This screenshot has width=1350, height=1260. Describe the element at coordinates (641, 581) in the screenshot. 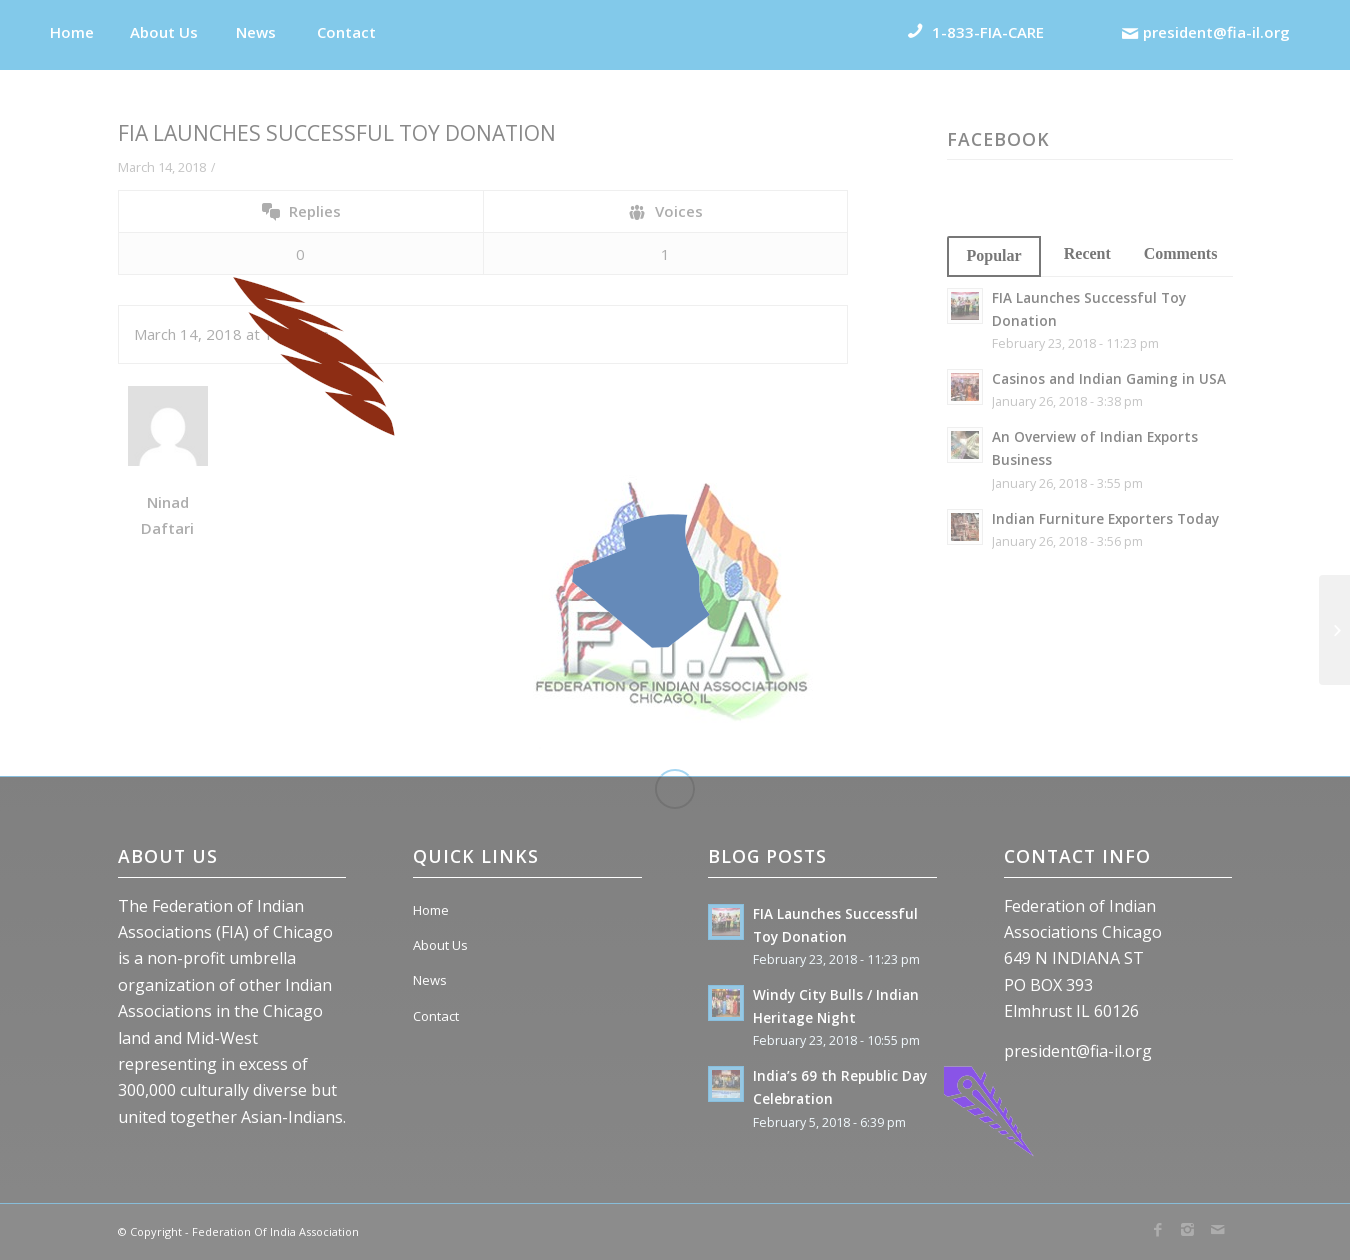

I see `select algeria as your country or region` at that location.